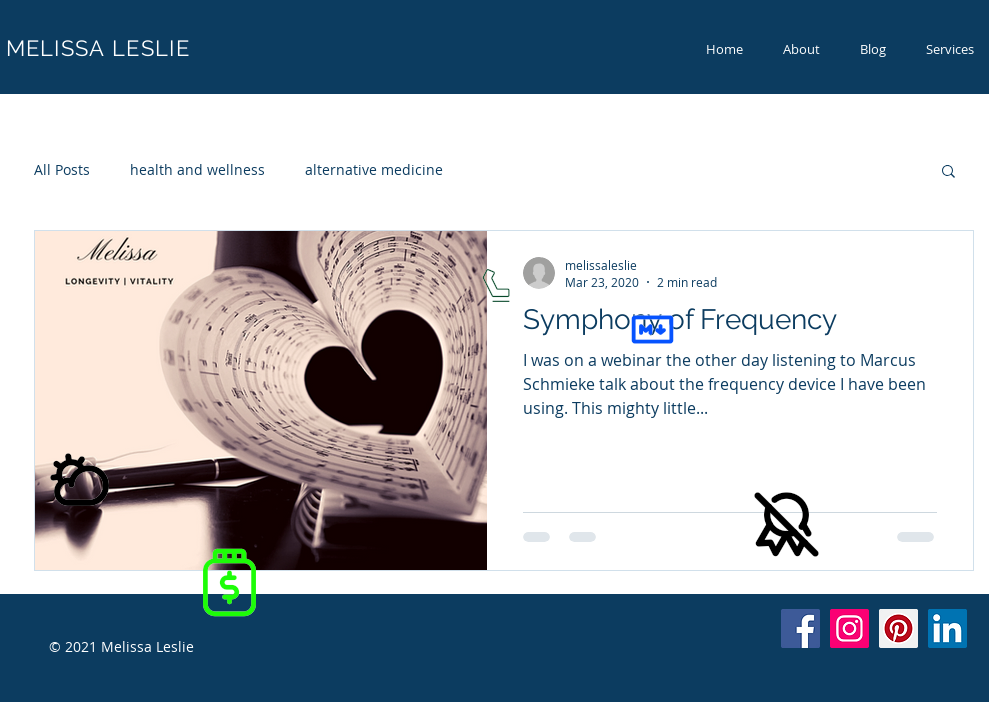  I want to click on indicates awards or achievements are disabled, so click(786, 524).